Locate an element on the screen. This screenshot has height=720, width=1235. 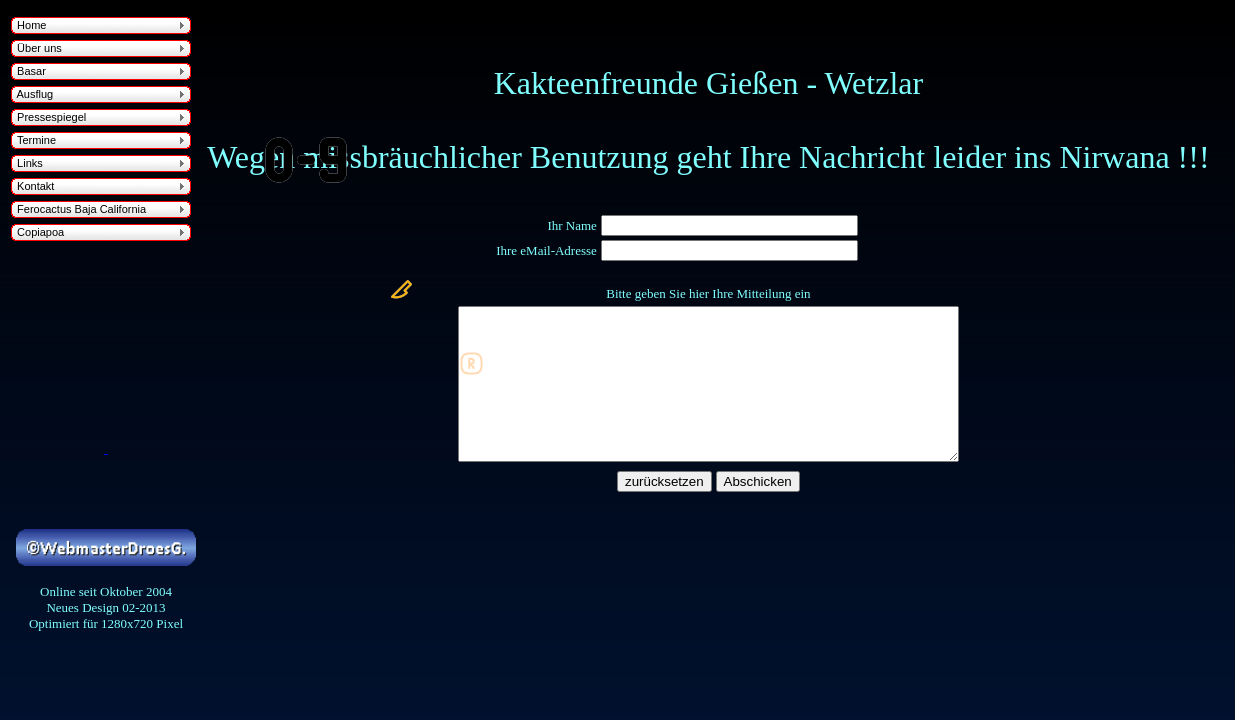
slice or cut selected content is located at coordinates (401, 289).